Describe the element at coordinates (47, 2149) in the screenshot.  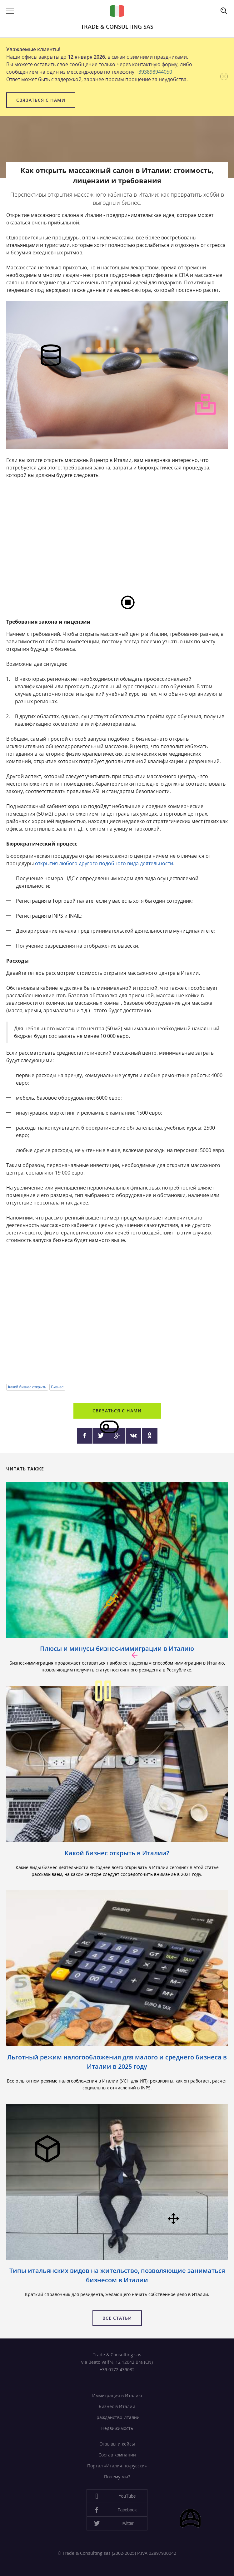
I see `view package or shipment details` at that location.